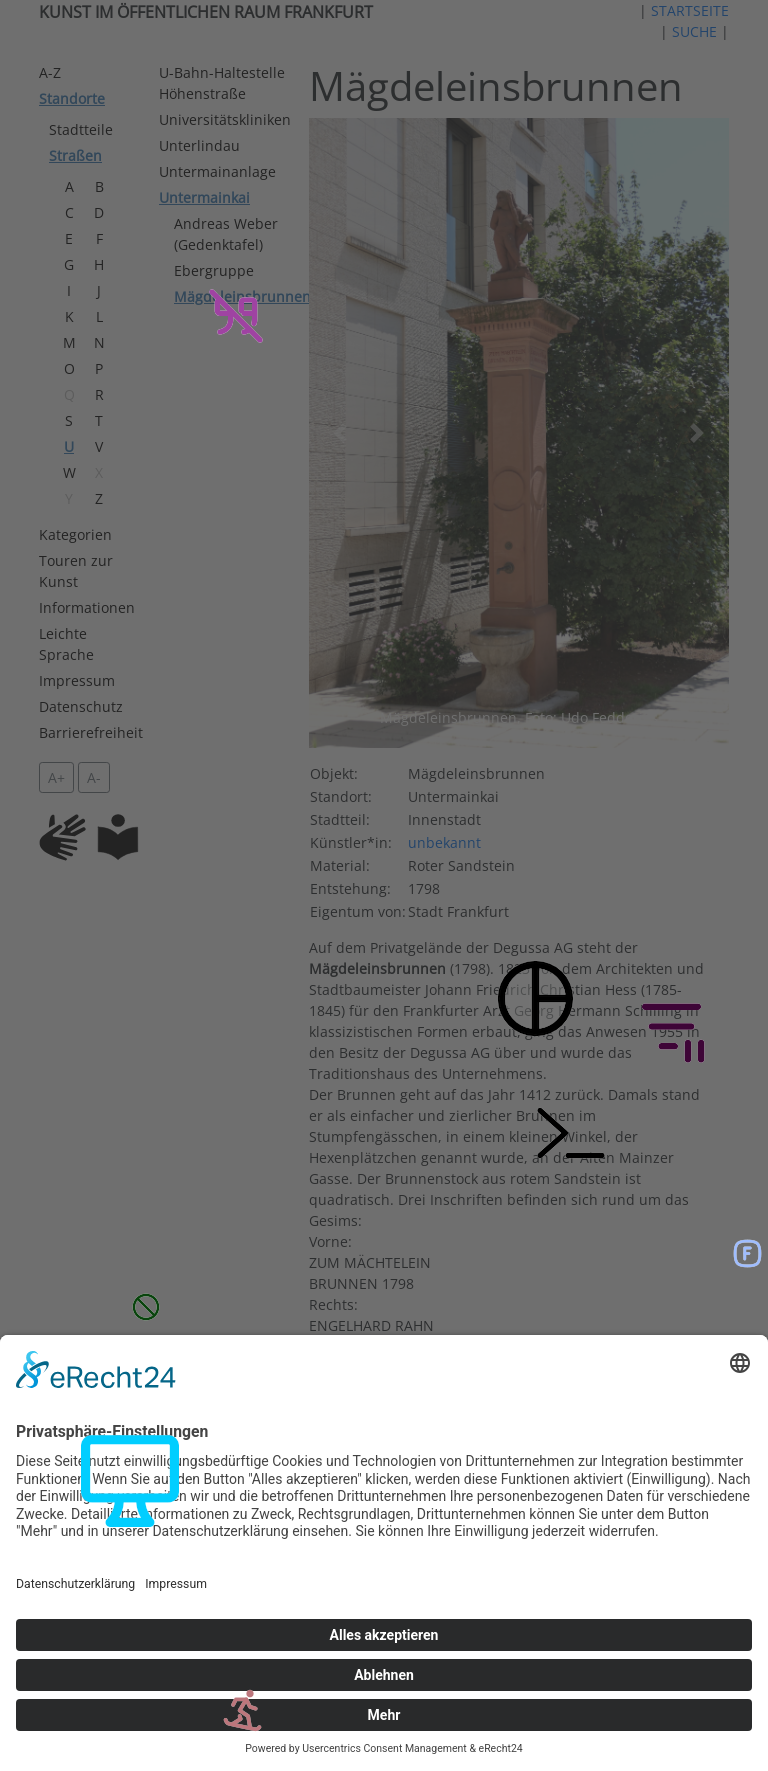 Image resolution: width=768 pixels, height=1771 pixels. I want to click on disable quotation formatting, so click(236, 316).